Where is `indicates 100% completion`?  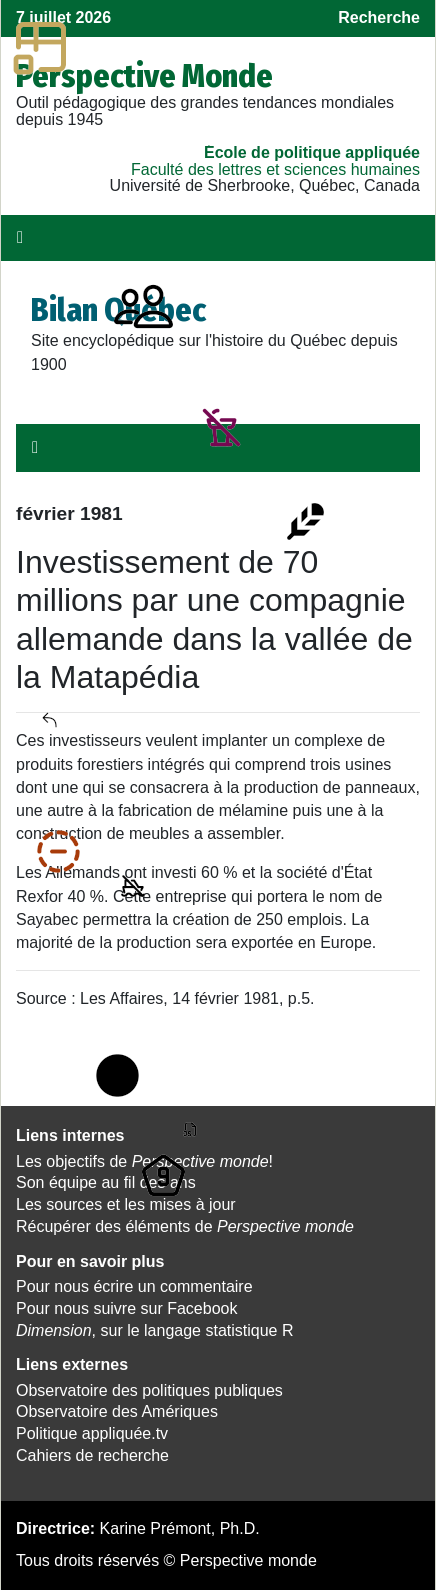 indicates 100% completion is located at coordinates (117, 1075).